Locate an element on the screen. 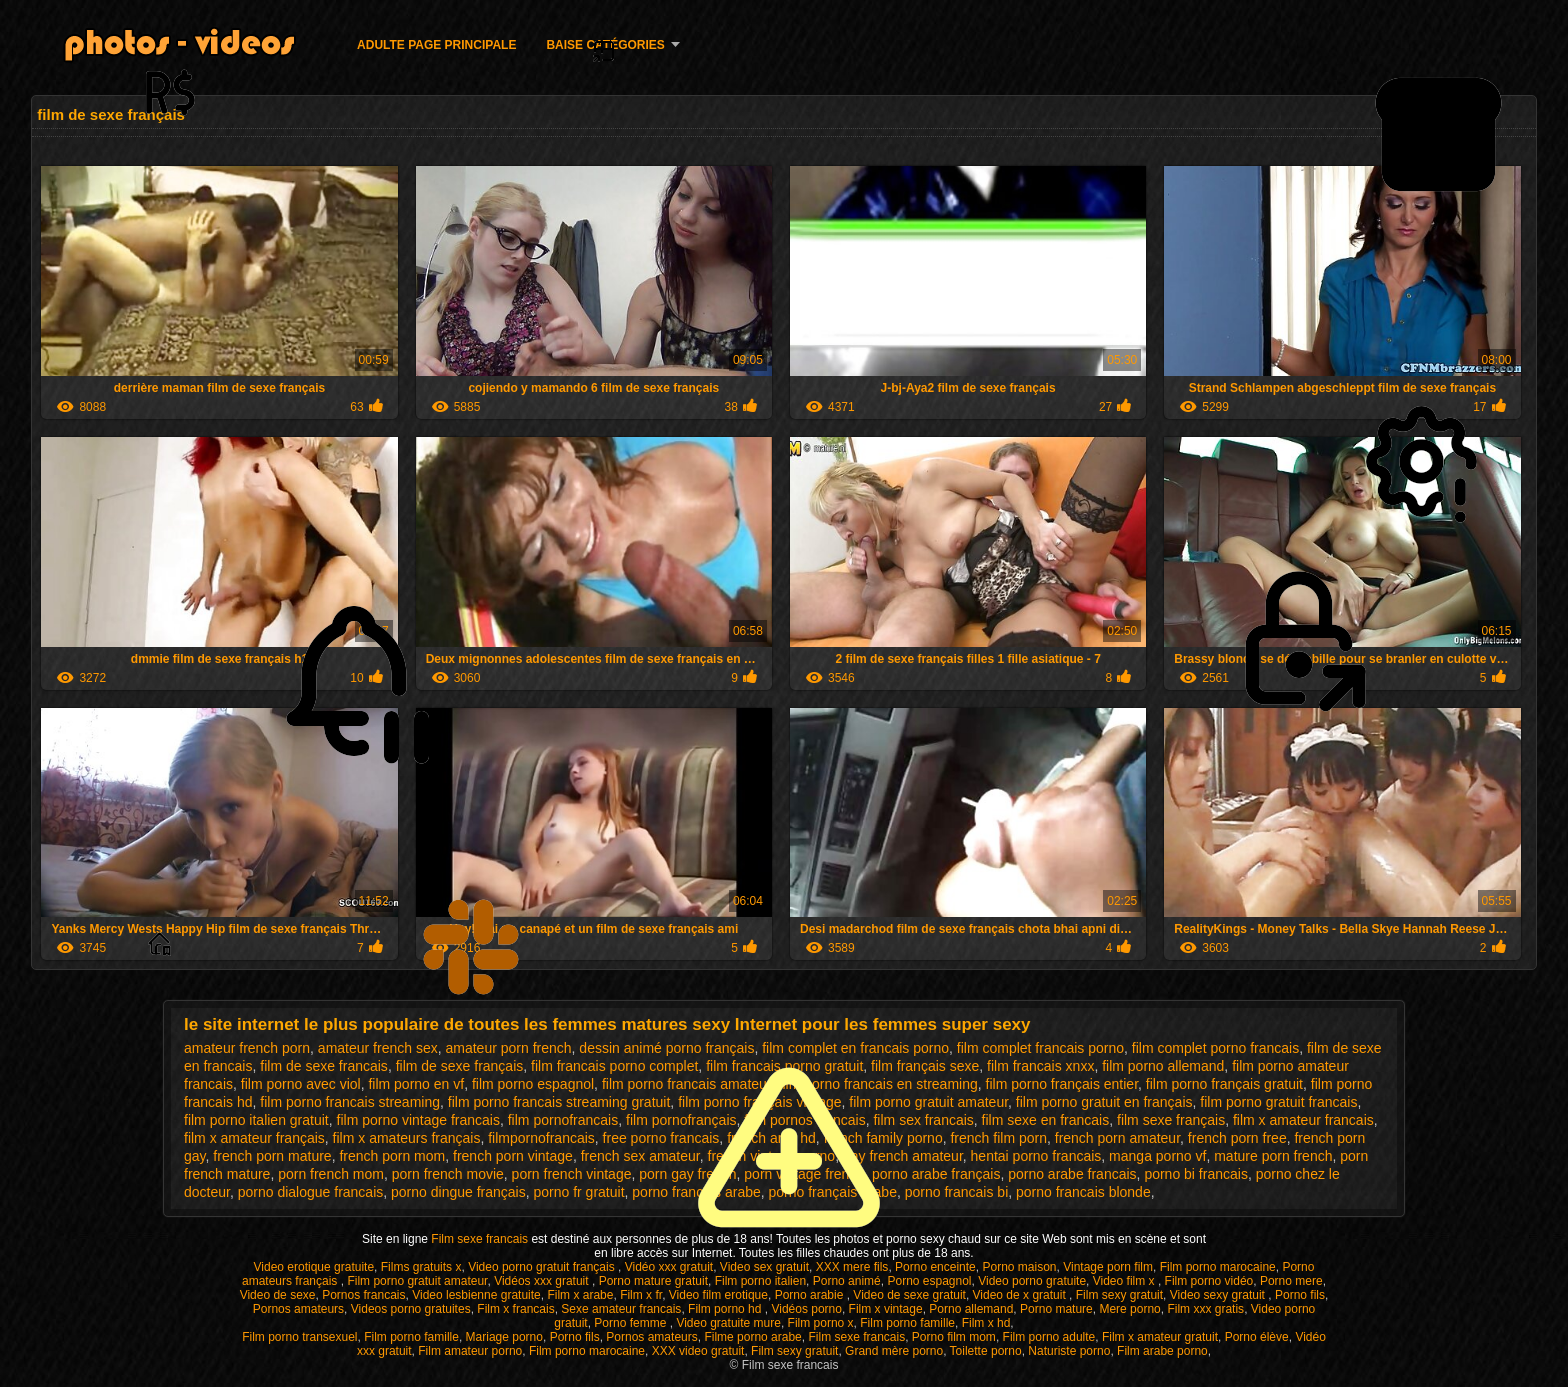 This screenshot has width=1568, height=1387. create a shortcut to this table is located at coordinates (604, 51).